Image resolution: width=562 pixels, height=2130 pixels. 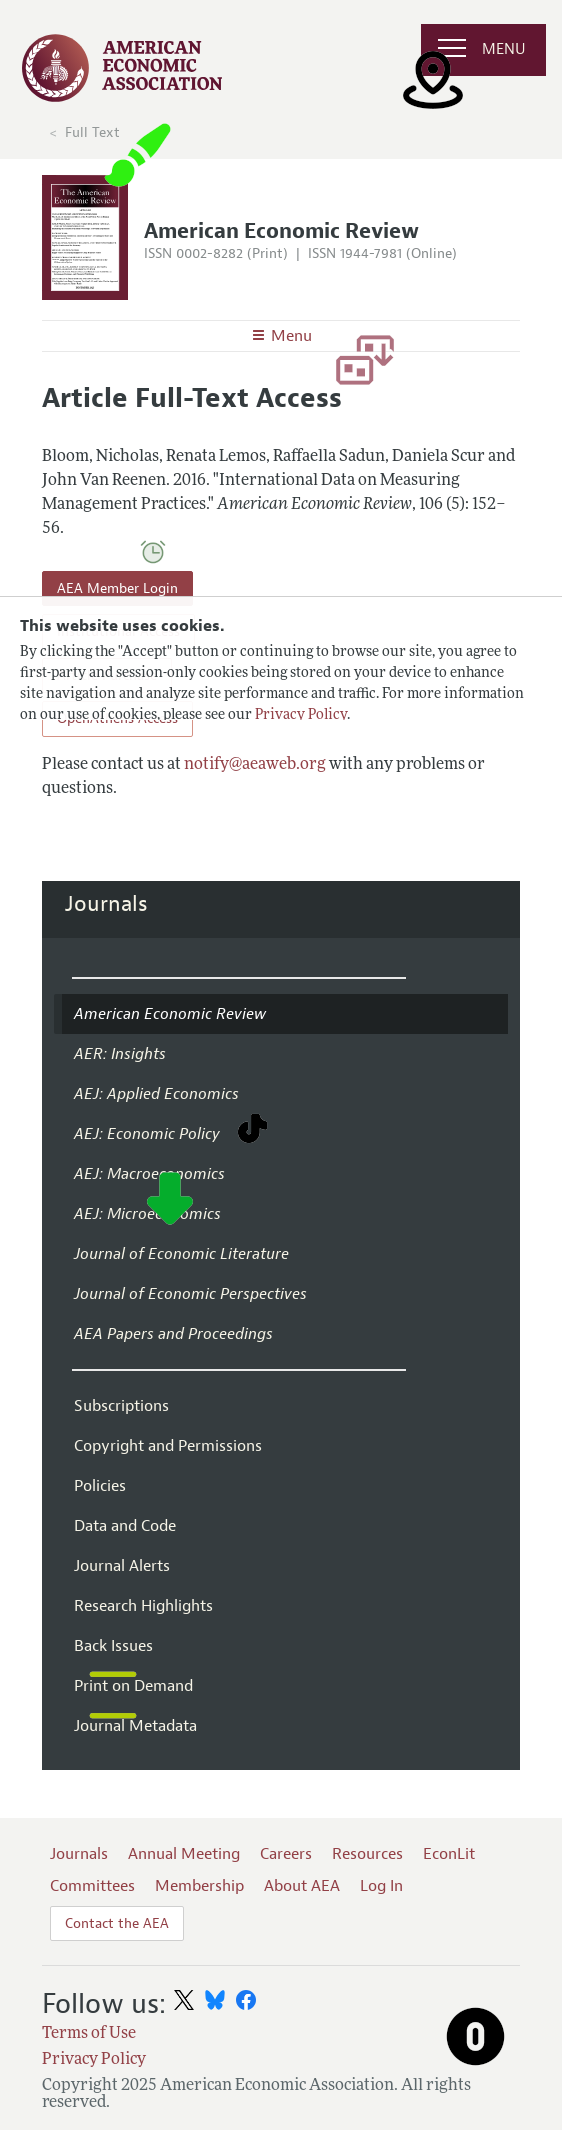 What do you see at coordinates (139, 155) in the screenshot?
I see `access drawing or painting tools` at bounding box center [139, 155].